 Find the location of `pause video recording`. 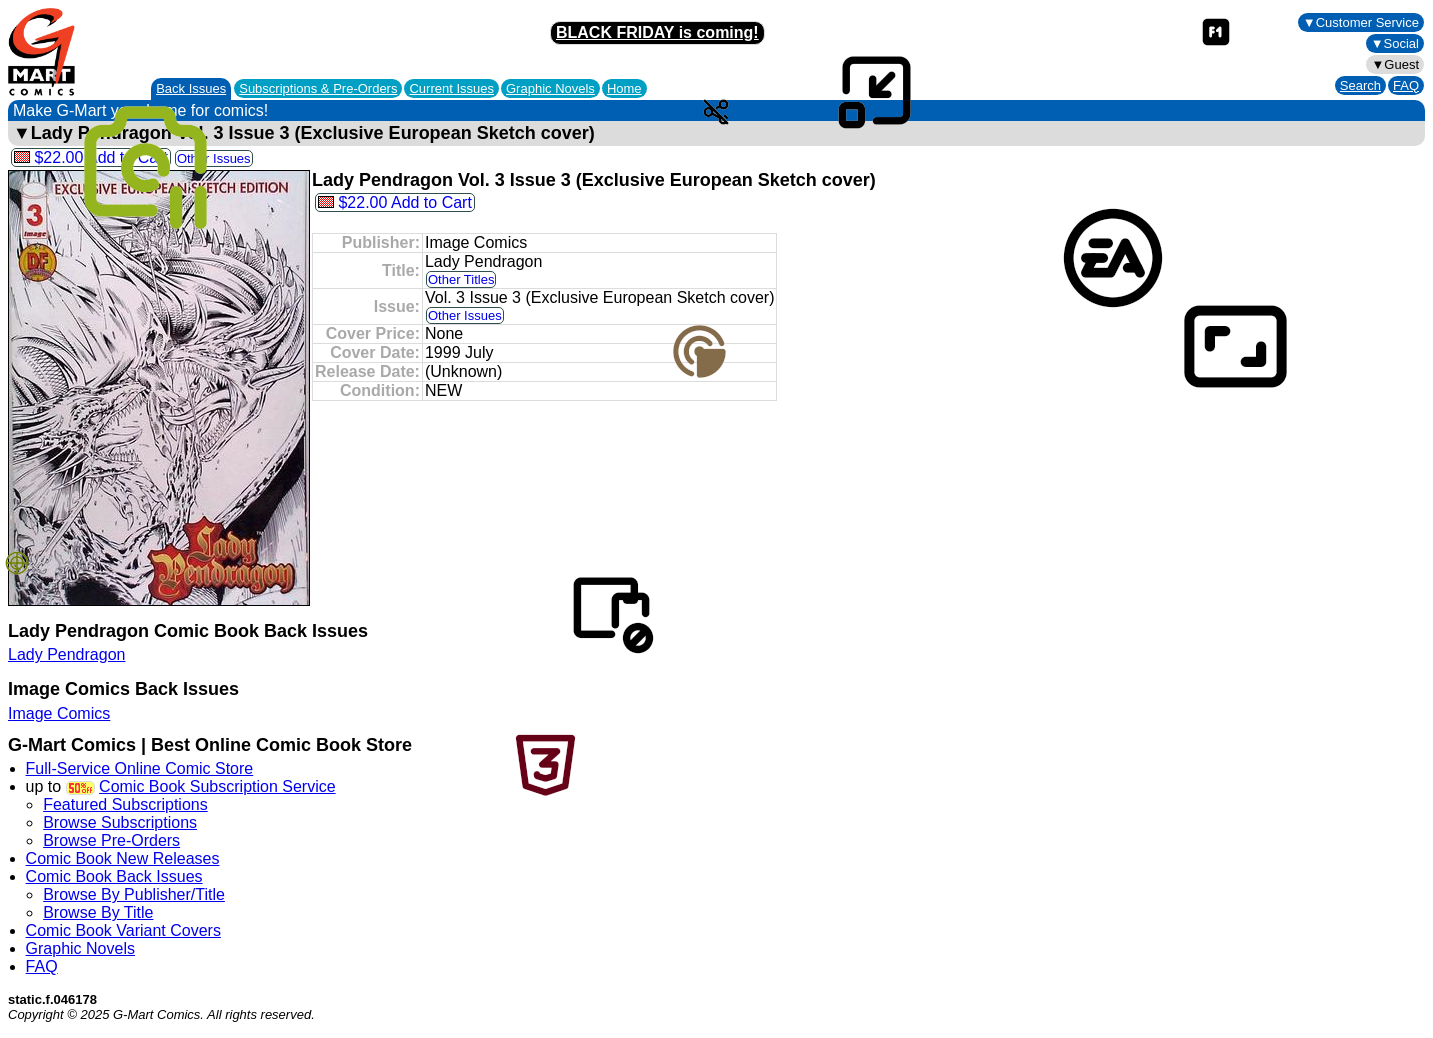

pause video recording is located at coordinates (145, 161).